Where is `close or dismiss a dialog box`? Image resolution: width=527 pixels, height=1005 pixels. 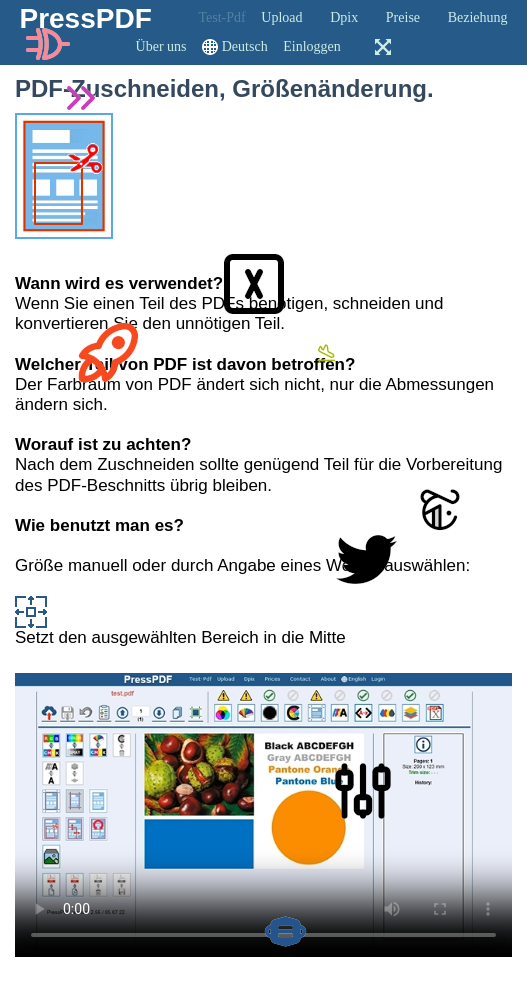
close or dismiss a dialog box is located at coordinates (254, 284).